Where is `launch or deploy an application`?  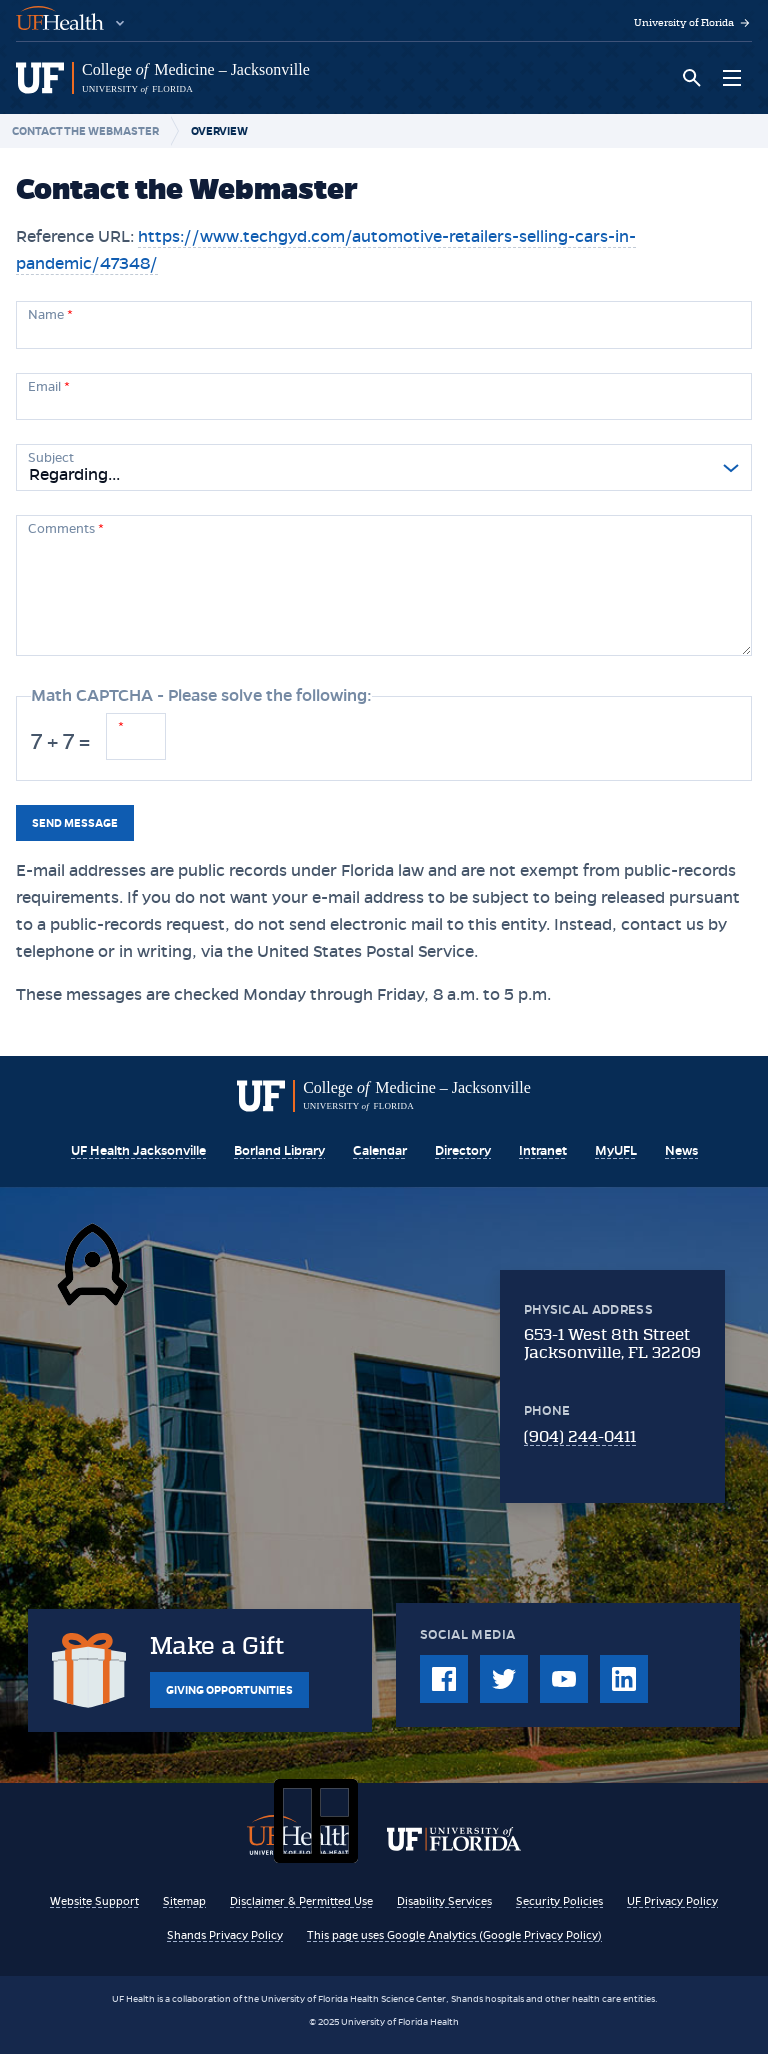 launch or deploy an application is located at coordinates (92, 1263).